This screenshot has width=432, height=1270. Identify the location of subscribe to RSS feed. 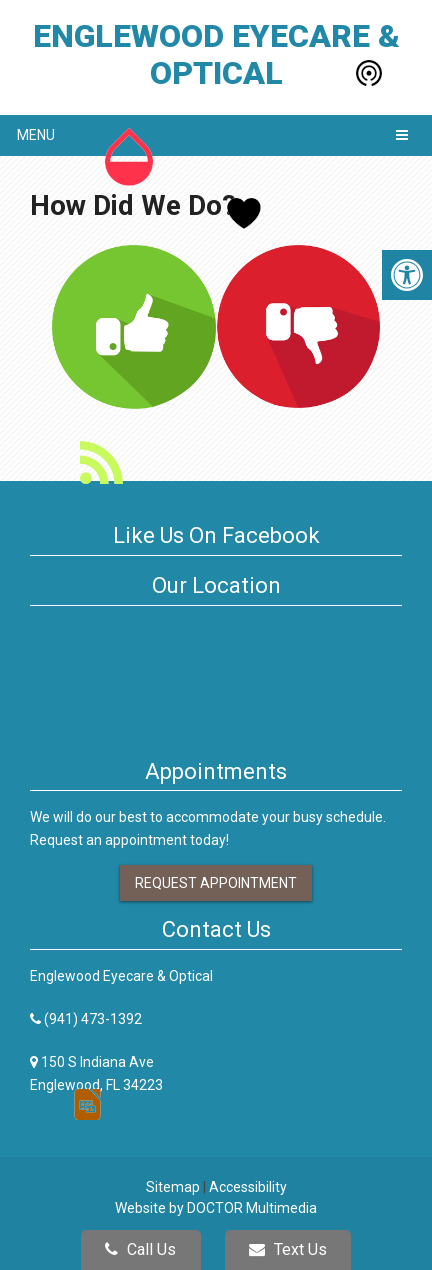
(101, 462).